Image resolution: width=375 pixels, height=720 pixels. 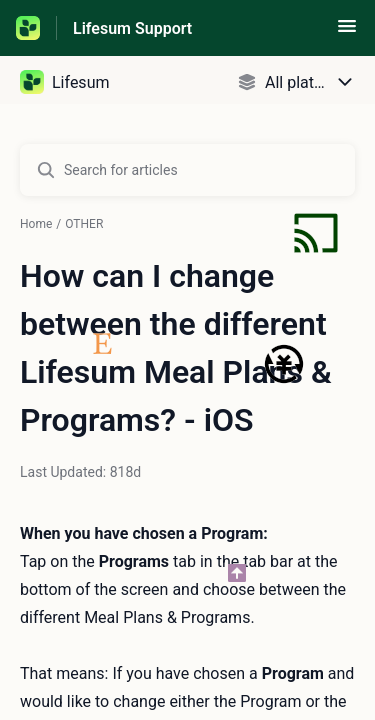 I want to click on cast media to a nearby device, so click(x=316, y=233).